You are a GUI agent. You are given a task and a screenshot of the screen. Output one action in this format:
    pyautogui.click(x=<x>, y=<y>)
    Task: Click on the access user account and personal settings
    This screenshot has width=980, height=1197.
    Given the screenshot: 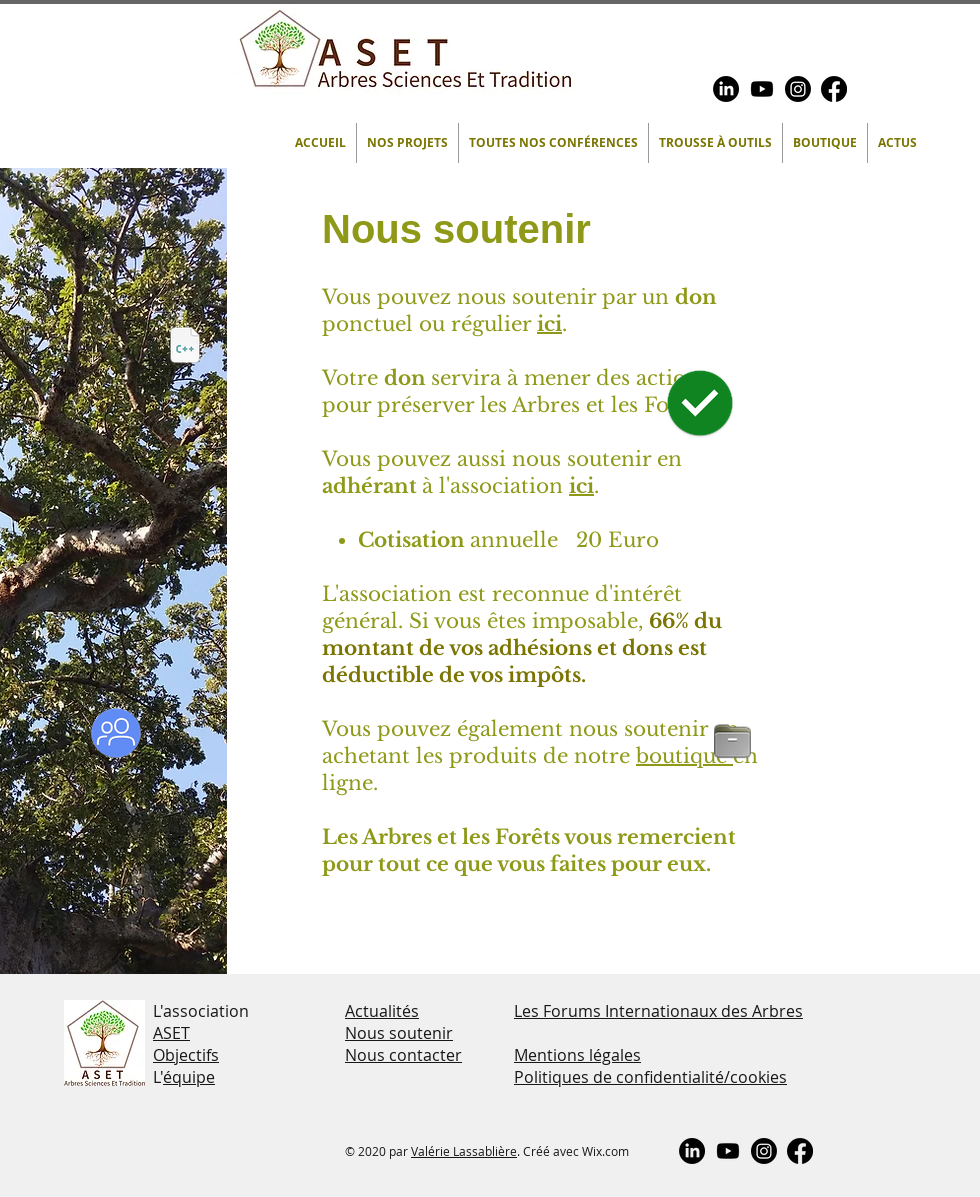 What is the action you would take?
    pyautogui.click(x=116, y=733)
    